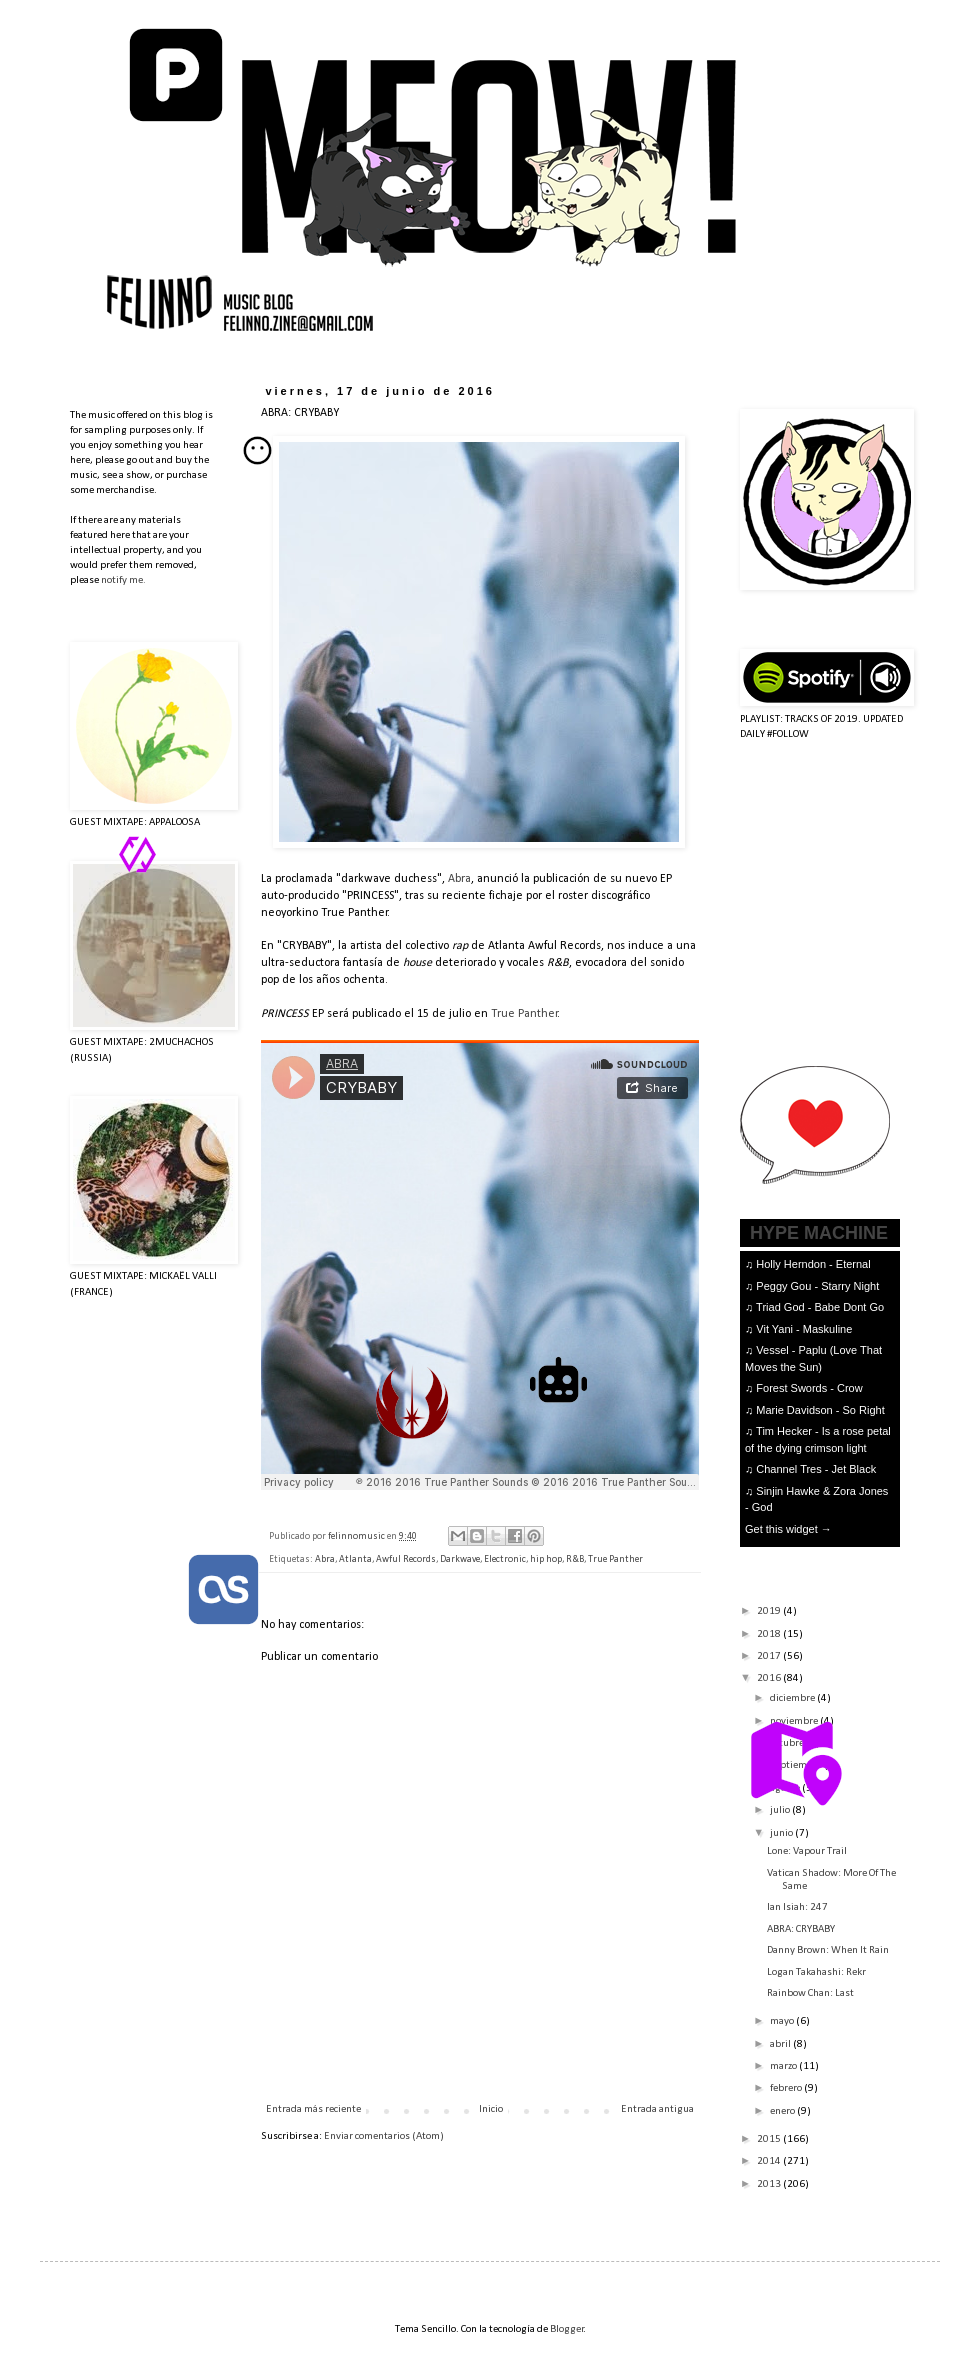 The width and height of the screenshot is (980, 2377). I want to click on indicates a neutral or no-response status, so click(257, 450).